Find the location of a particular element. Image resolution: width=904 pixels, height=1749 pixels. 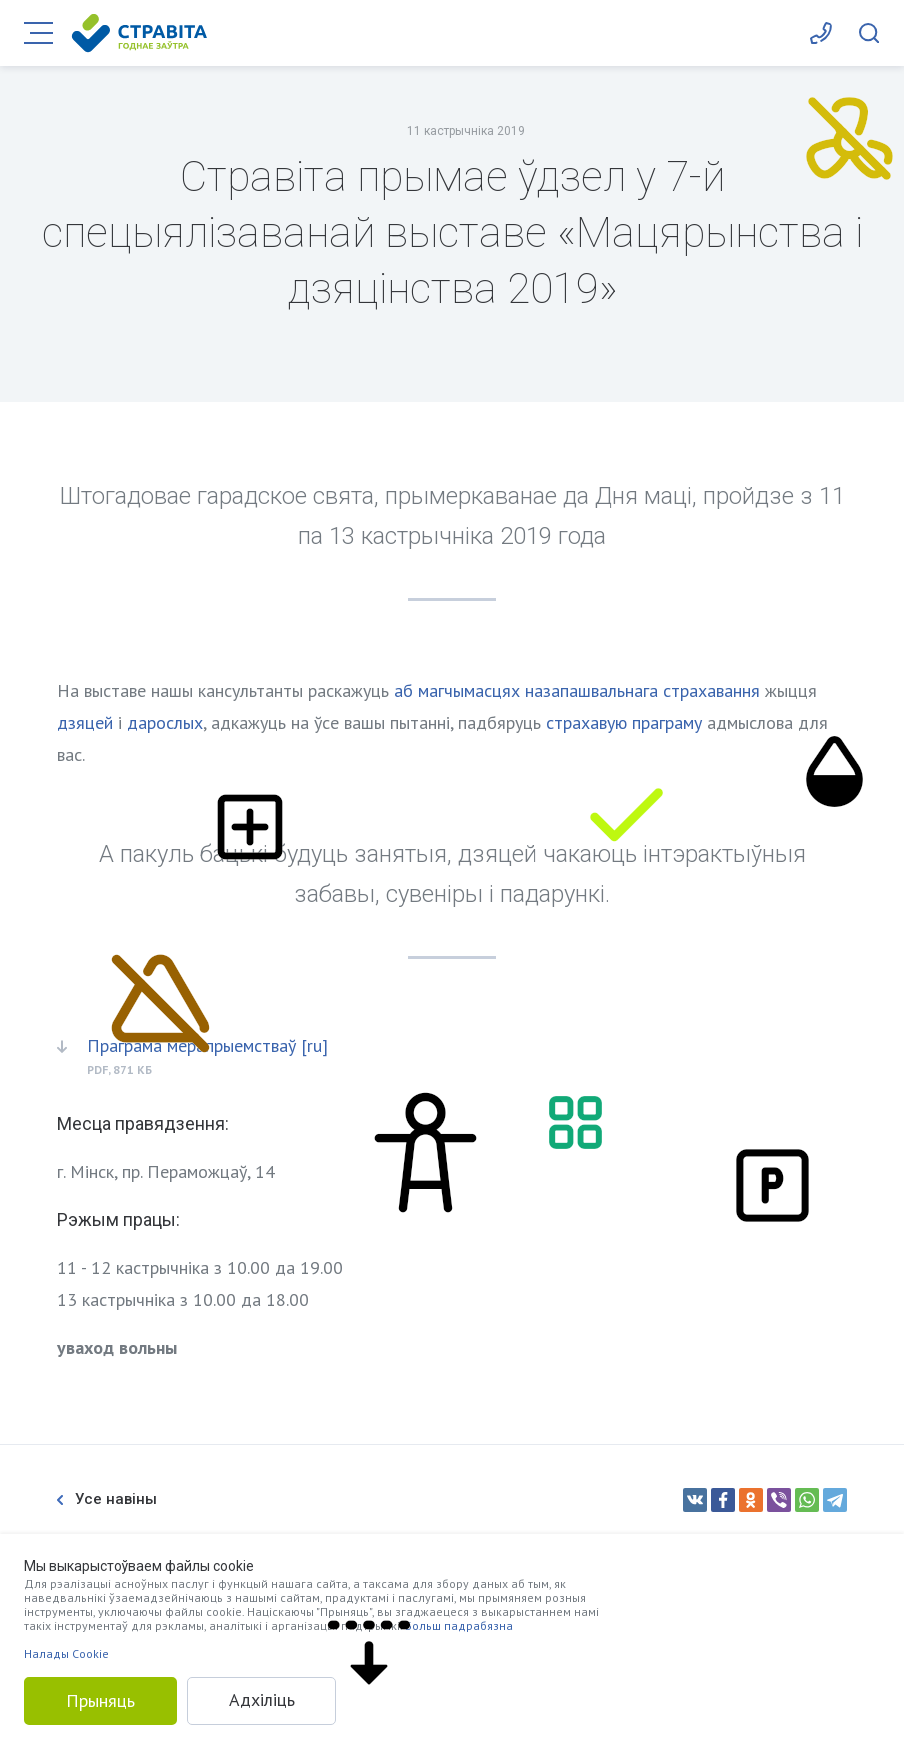

adjust water or liquid fill level is located at coordinates (834, 771).